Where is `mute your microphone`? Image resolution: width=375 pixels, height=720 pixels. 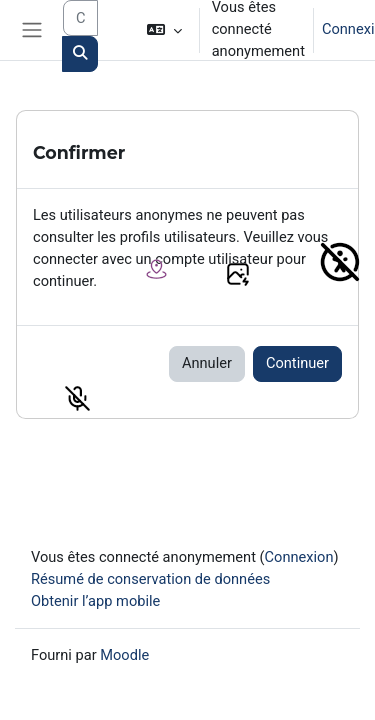 mute your microphone is located at coordinates (77, 398).